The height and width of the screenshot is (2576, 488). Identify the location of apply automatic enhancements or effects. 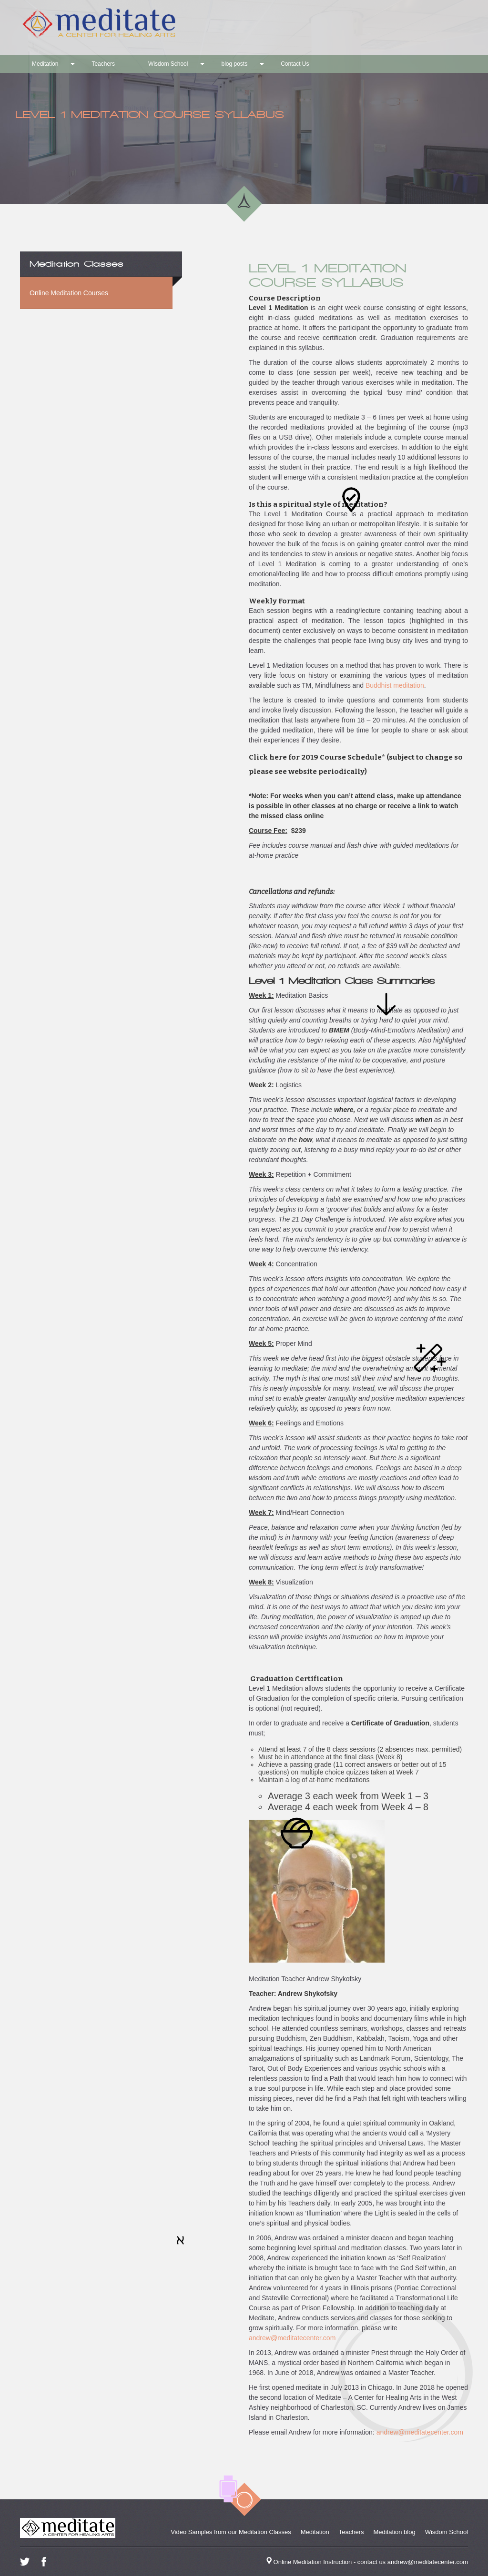
(428, 1358).